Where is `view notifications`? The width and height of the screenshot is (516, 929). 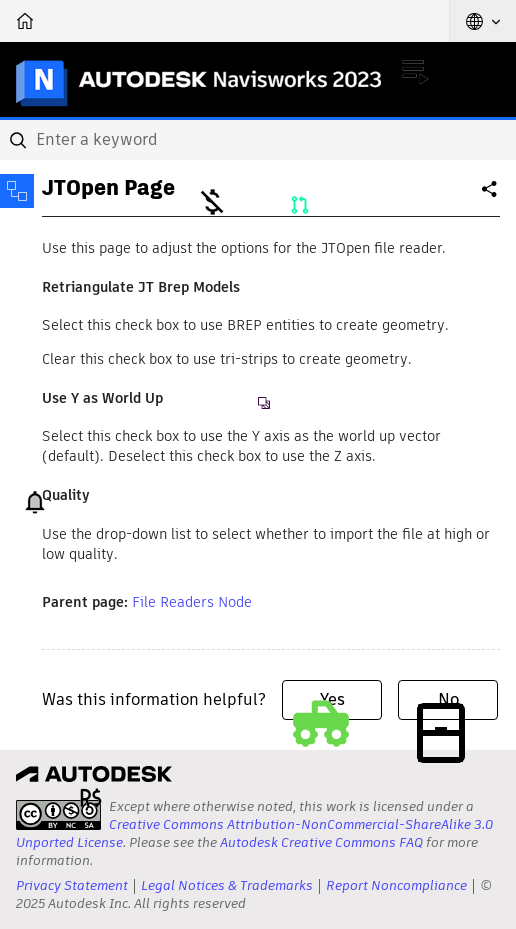 view notifications is located at coordinates (35, 502).